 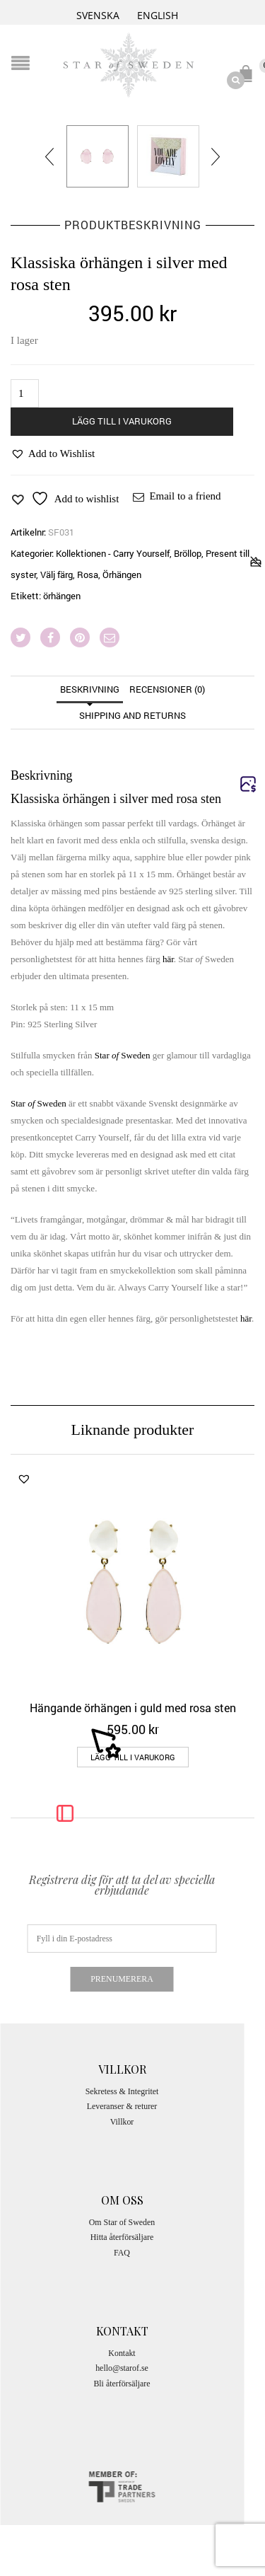 What do you see at coordinates (256, 562) in the screenshot?
I see `no cake or desserts allowed` at bounding box center [256, 562].